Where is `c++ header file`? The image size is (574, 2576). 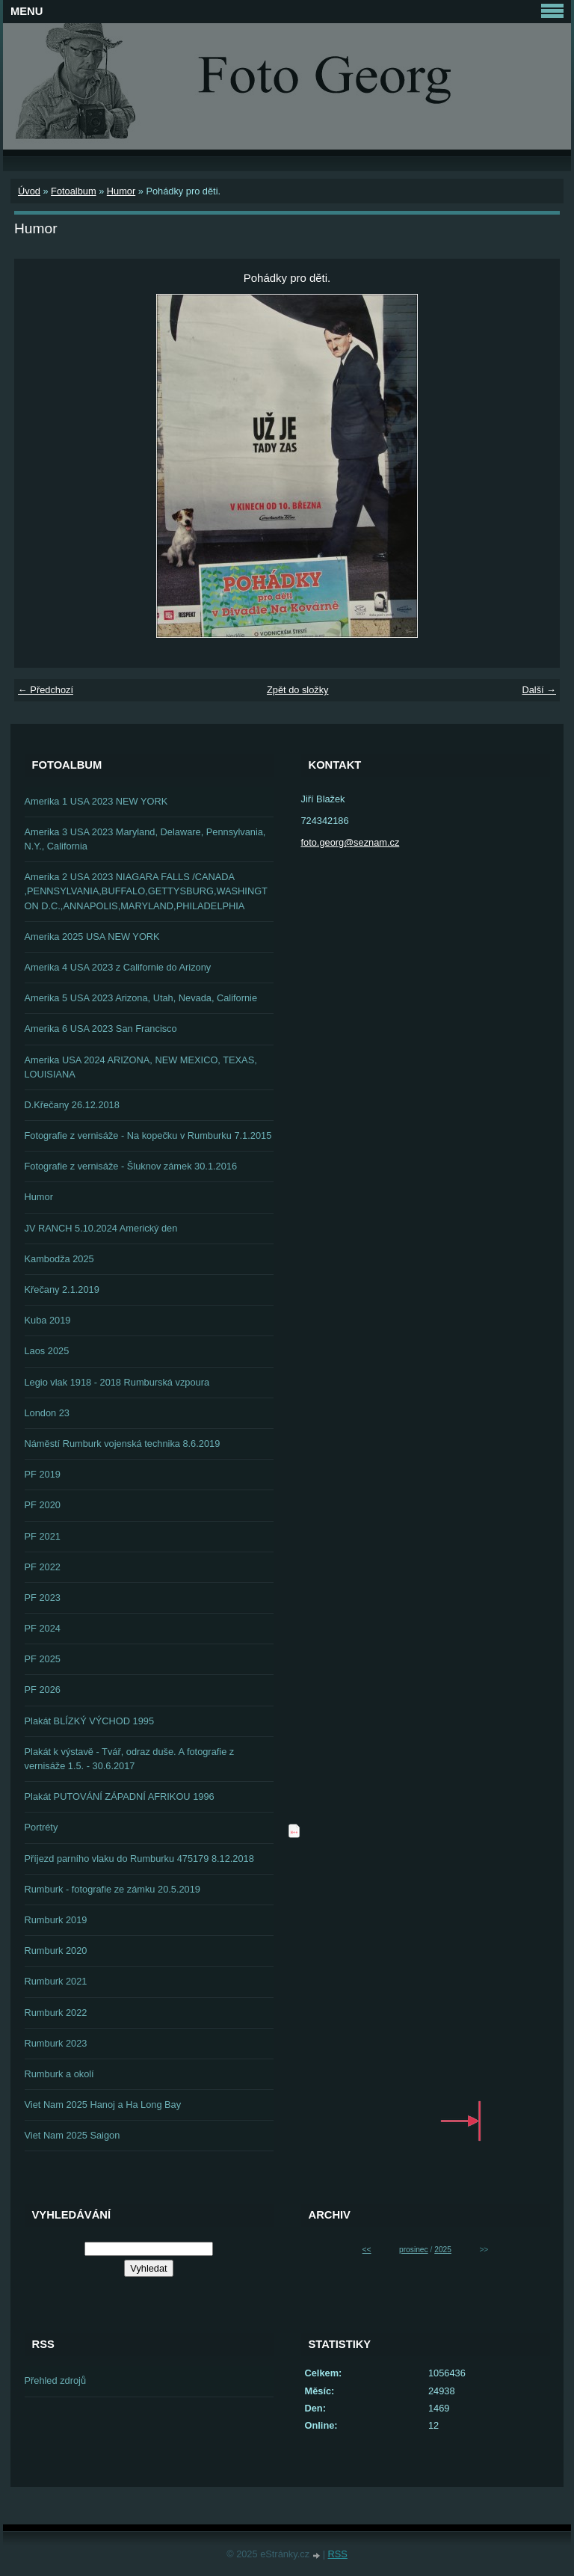
c++ header file is located at coordinates (294, 1830).